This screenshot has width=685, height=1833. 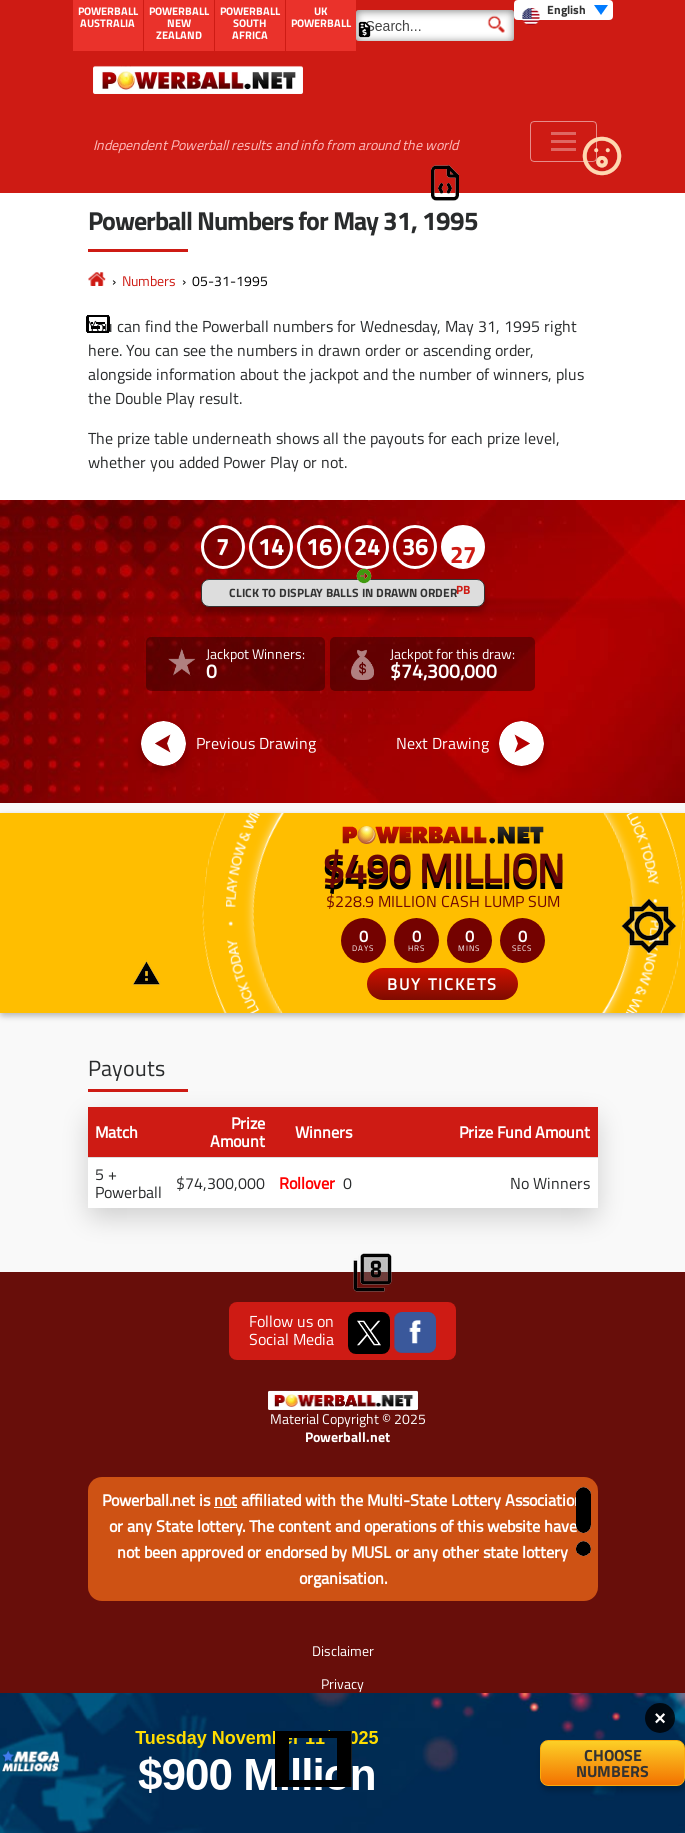 I want to click on switch to tablet view or layout, so click(x=313, y=1759).